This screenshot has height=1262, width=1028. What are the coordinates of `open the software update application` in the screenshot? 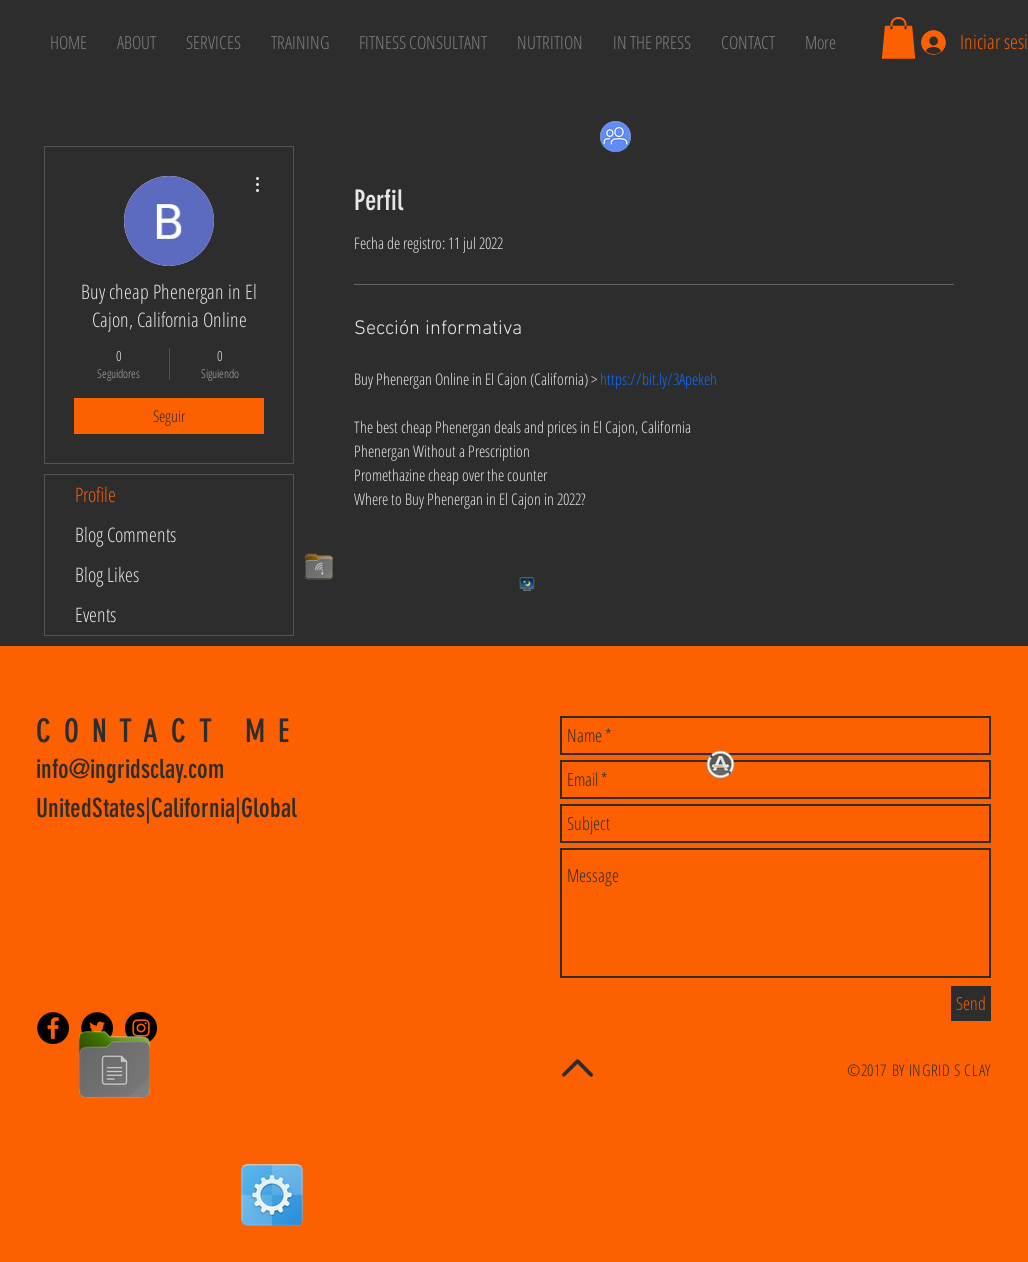 It's located at (720, 764).